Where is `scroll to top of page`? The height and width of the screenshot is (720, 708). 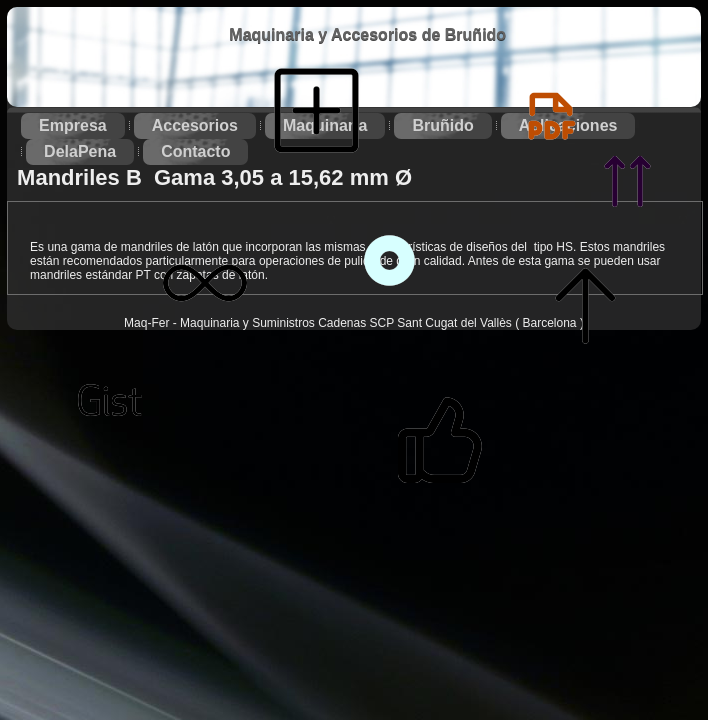
scroll to top of page is located at coordinates (586, 307).